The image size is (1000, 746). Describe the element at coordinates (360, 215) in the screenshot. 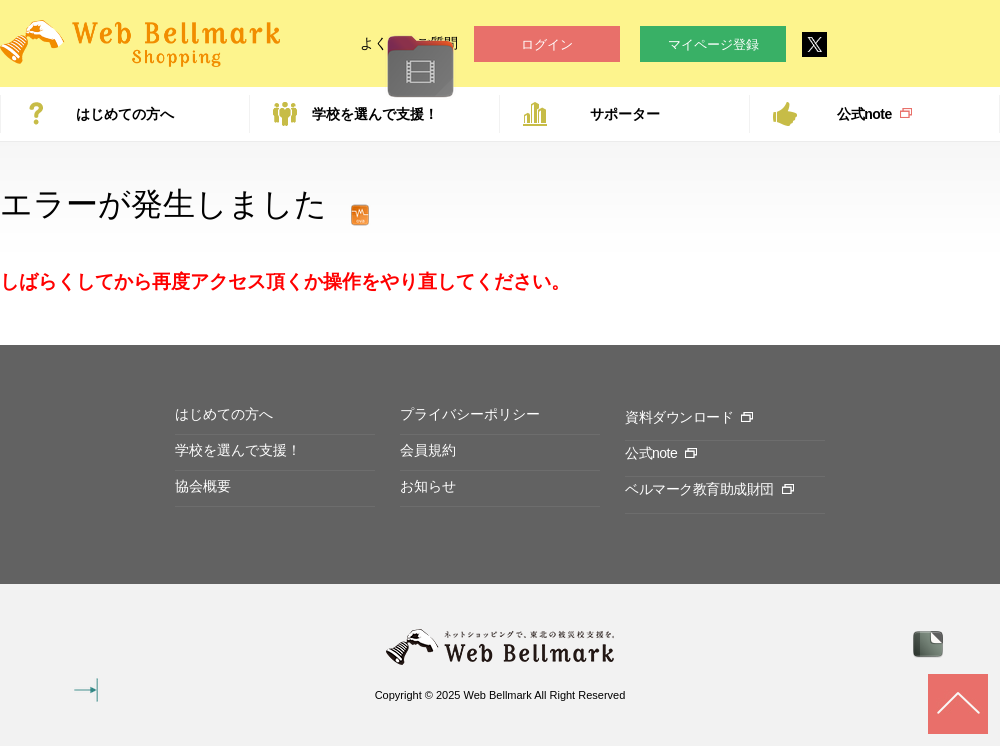

I see `open a VirtualBox appliance file (.ova)` at that location.